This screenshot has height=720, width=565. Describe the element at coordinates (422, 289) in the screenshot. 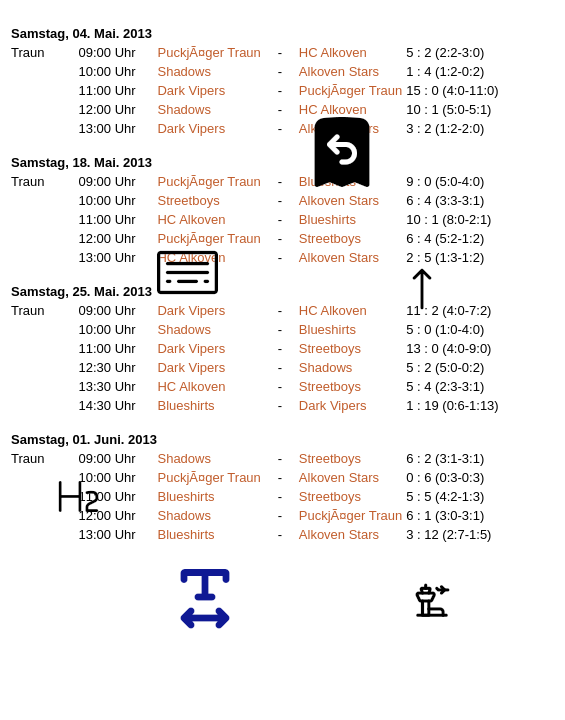

I see `scroll to top of page` at that location.